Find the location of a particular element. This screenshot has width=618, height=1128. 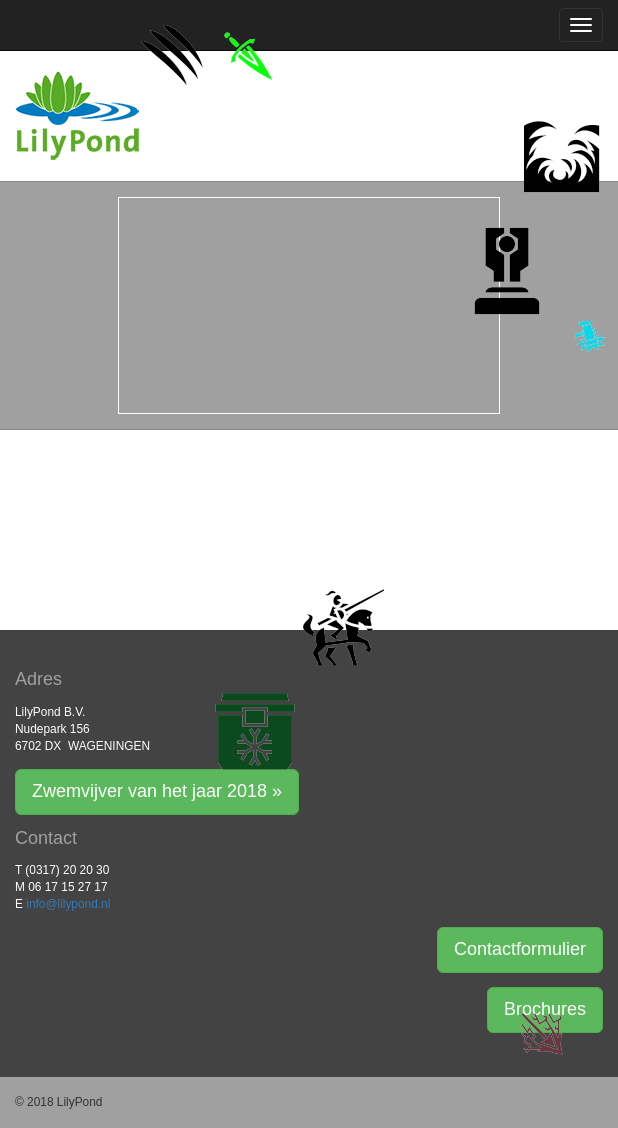

equip a dagger or short blade weapon is located at coordinates (248, 56).